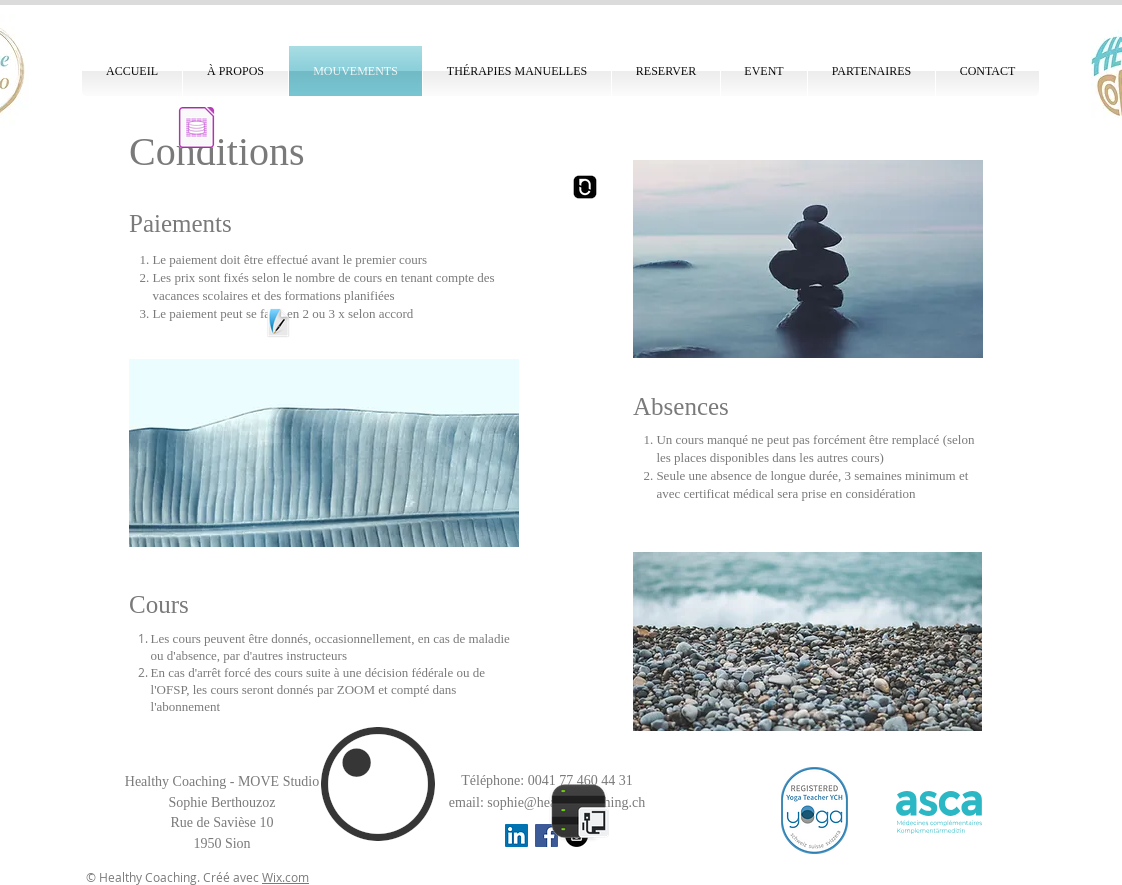 This screenshot has height=885, width=1122. I want to click on open a libreoffice base database file, so click(196, 127).